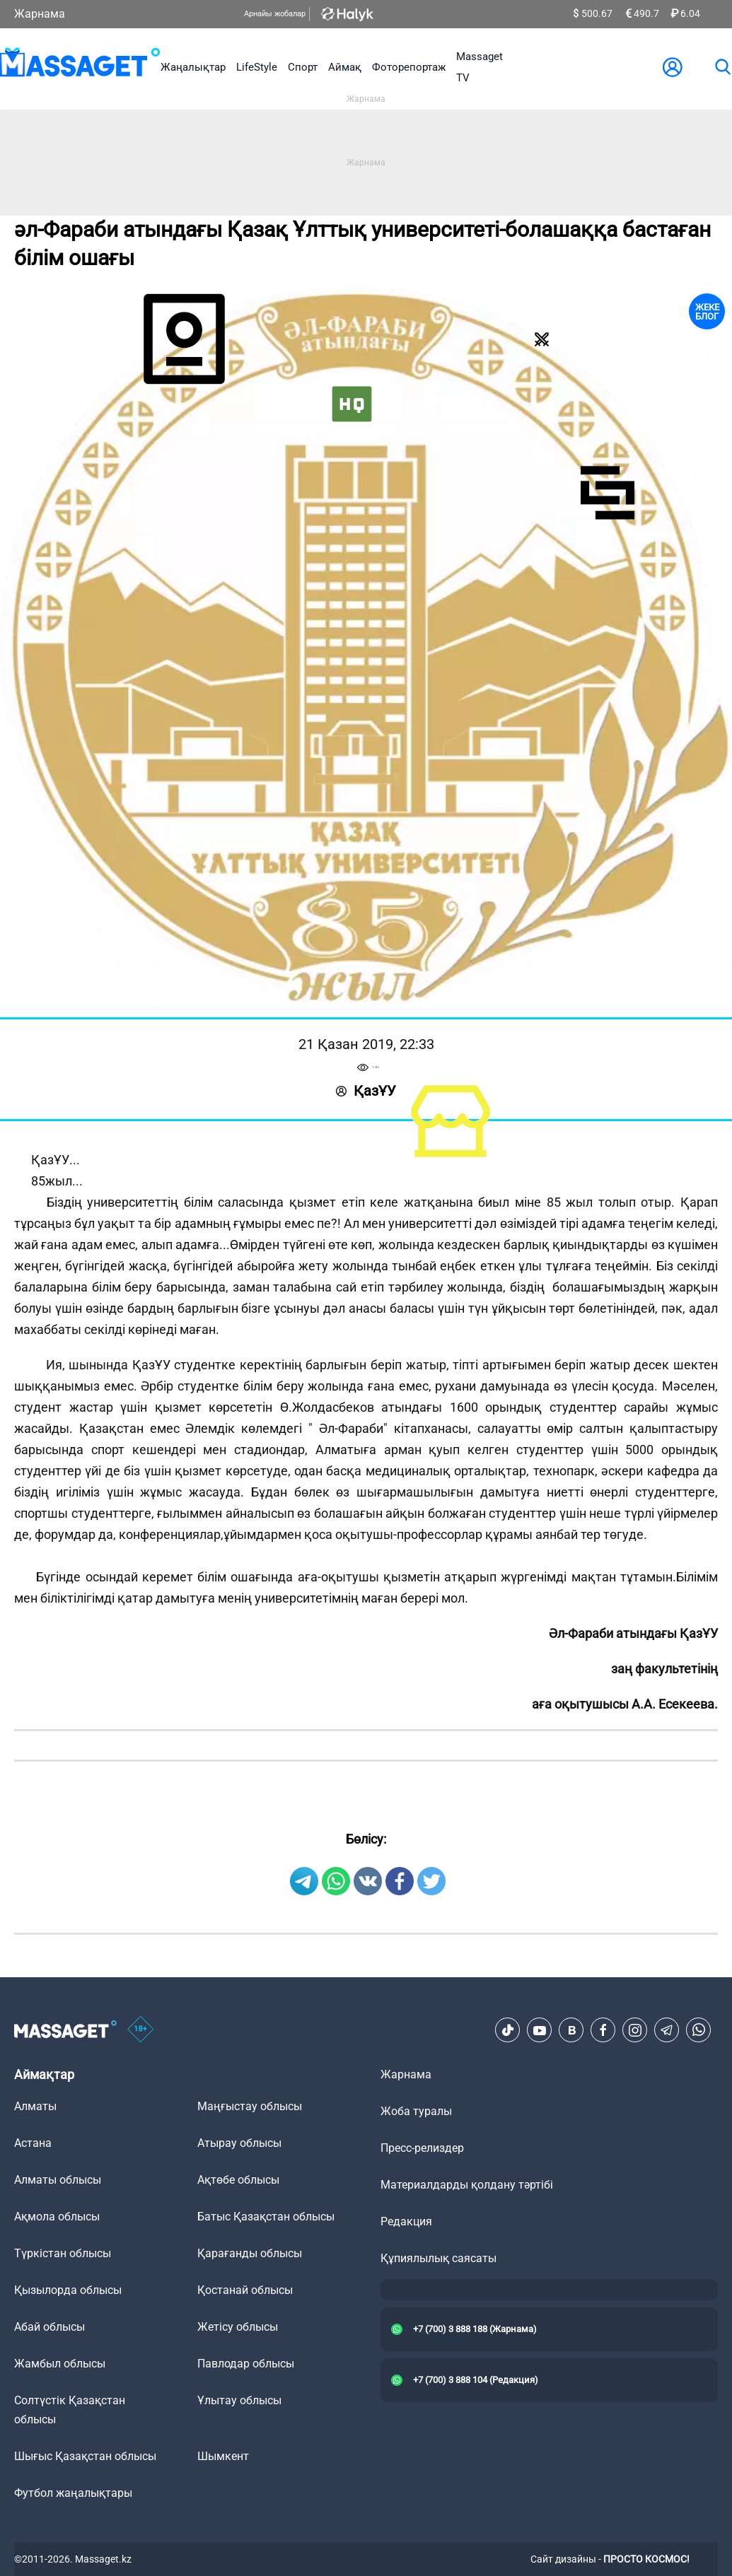 The width and height of the screenshot is (732, 2576). I want to click on access combat or battle features, so click(542, 339).